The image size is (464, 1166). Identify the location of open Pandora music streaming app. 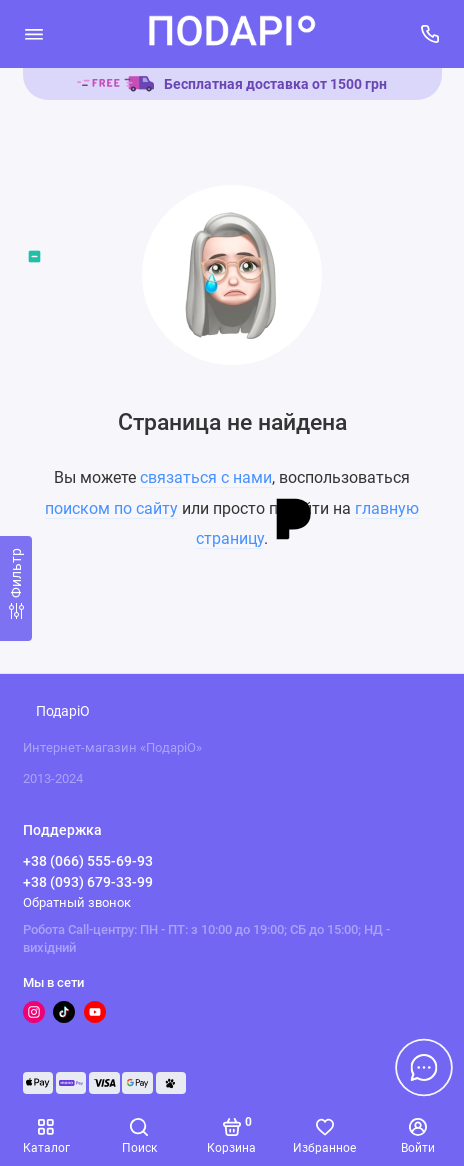
(294, 519).